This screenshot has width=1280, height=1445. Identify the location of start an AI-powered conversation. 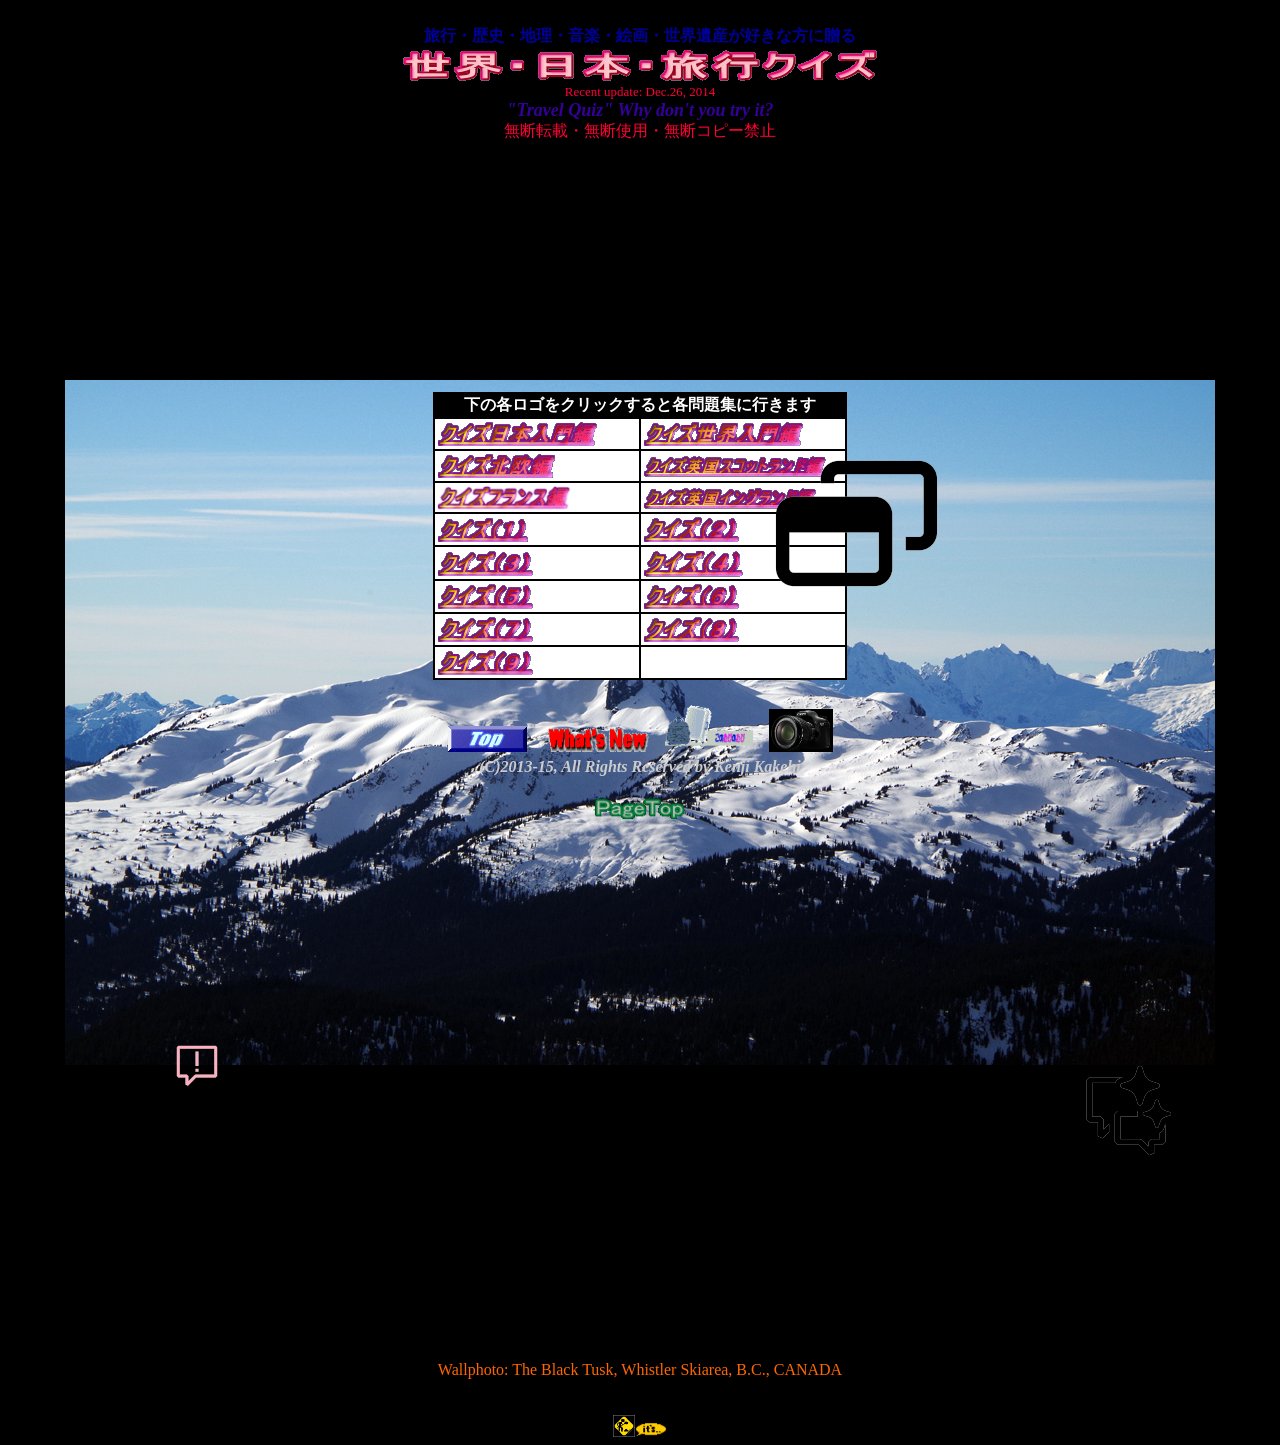
(1126, 1111).